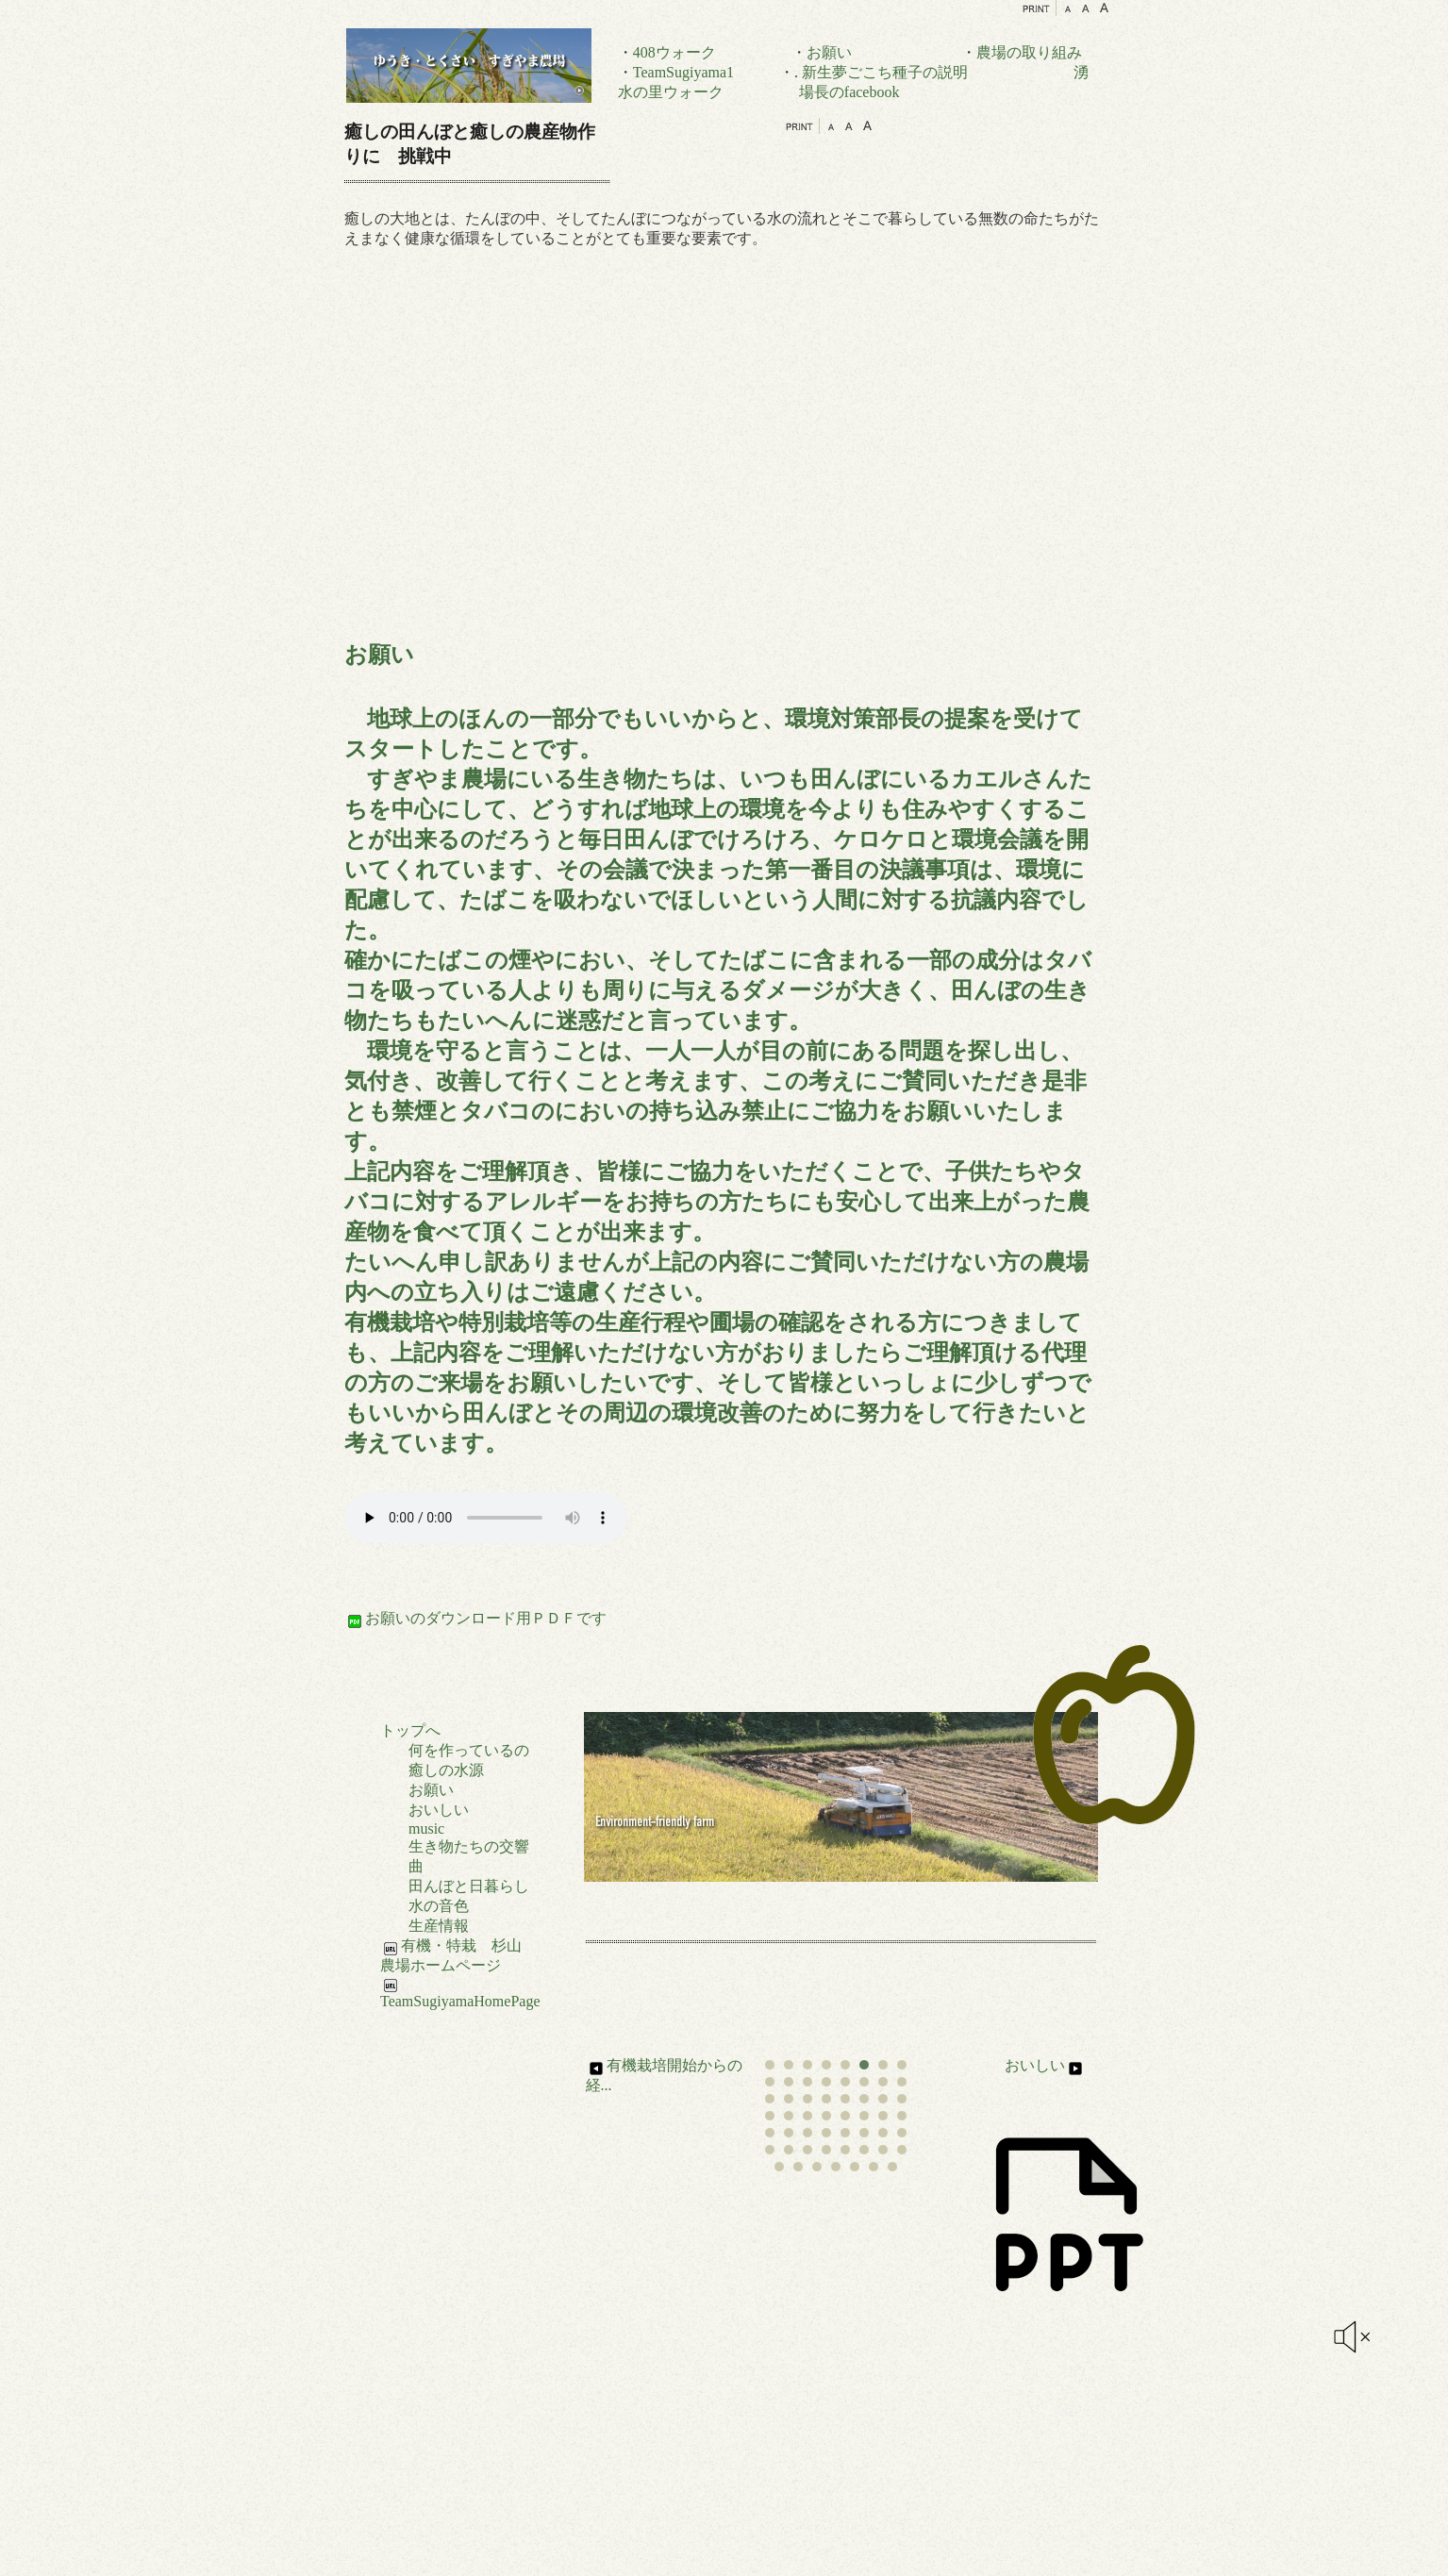  What do you see at coordinates (1066, 2220) in the screenshot?
I see `open a PowerPoint presentation file` at bounding box center [1066, 2220].